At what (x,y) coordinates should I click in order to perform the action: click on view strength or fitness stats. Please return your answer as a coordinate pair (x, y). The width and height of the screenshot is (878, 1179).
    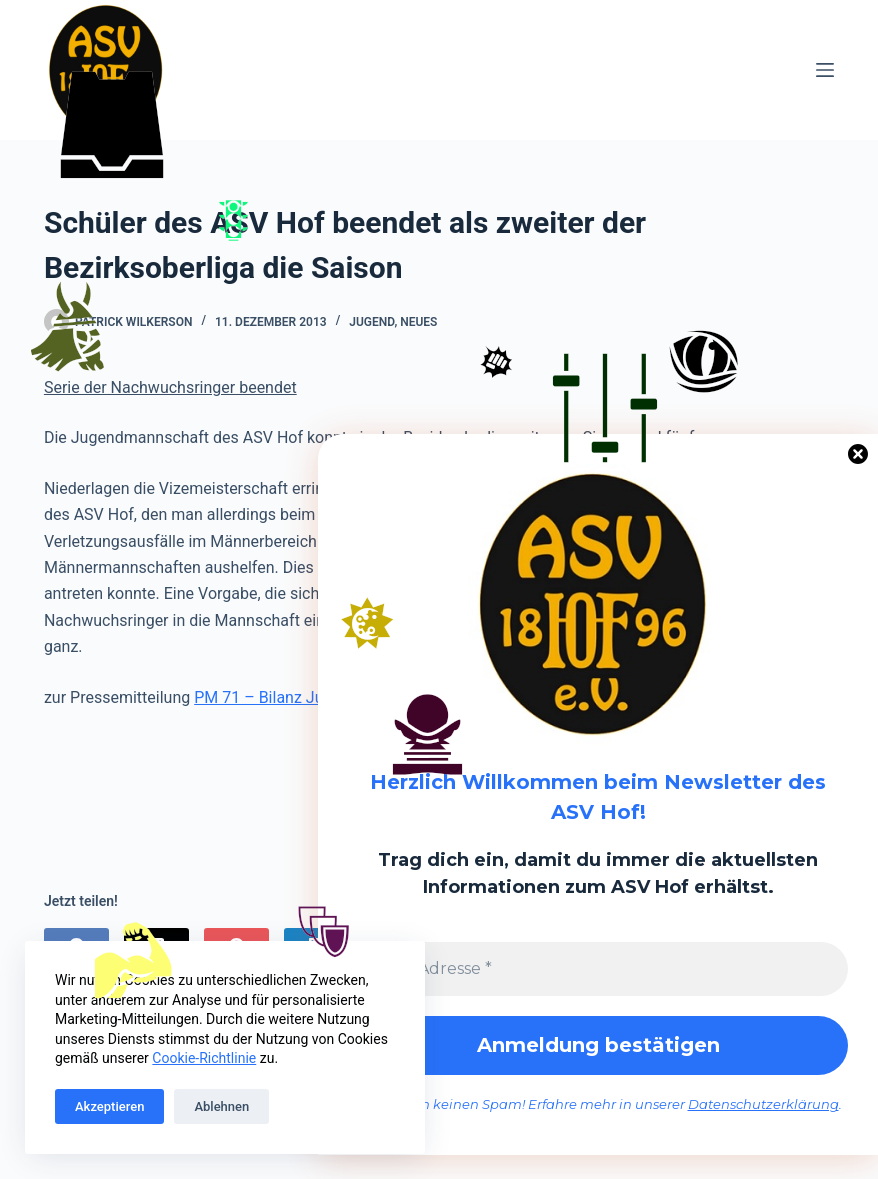
    Looking at the image, I should click on (133, 959).